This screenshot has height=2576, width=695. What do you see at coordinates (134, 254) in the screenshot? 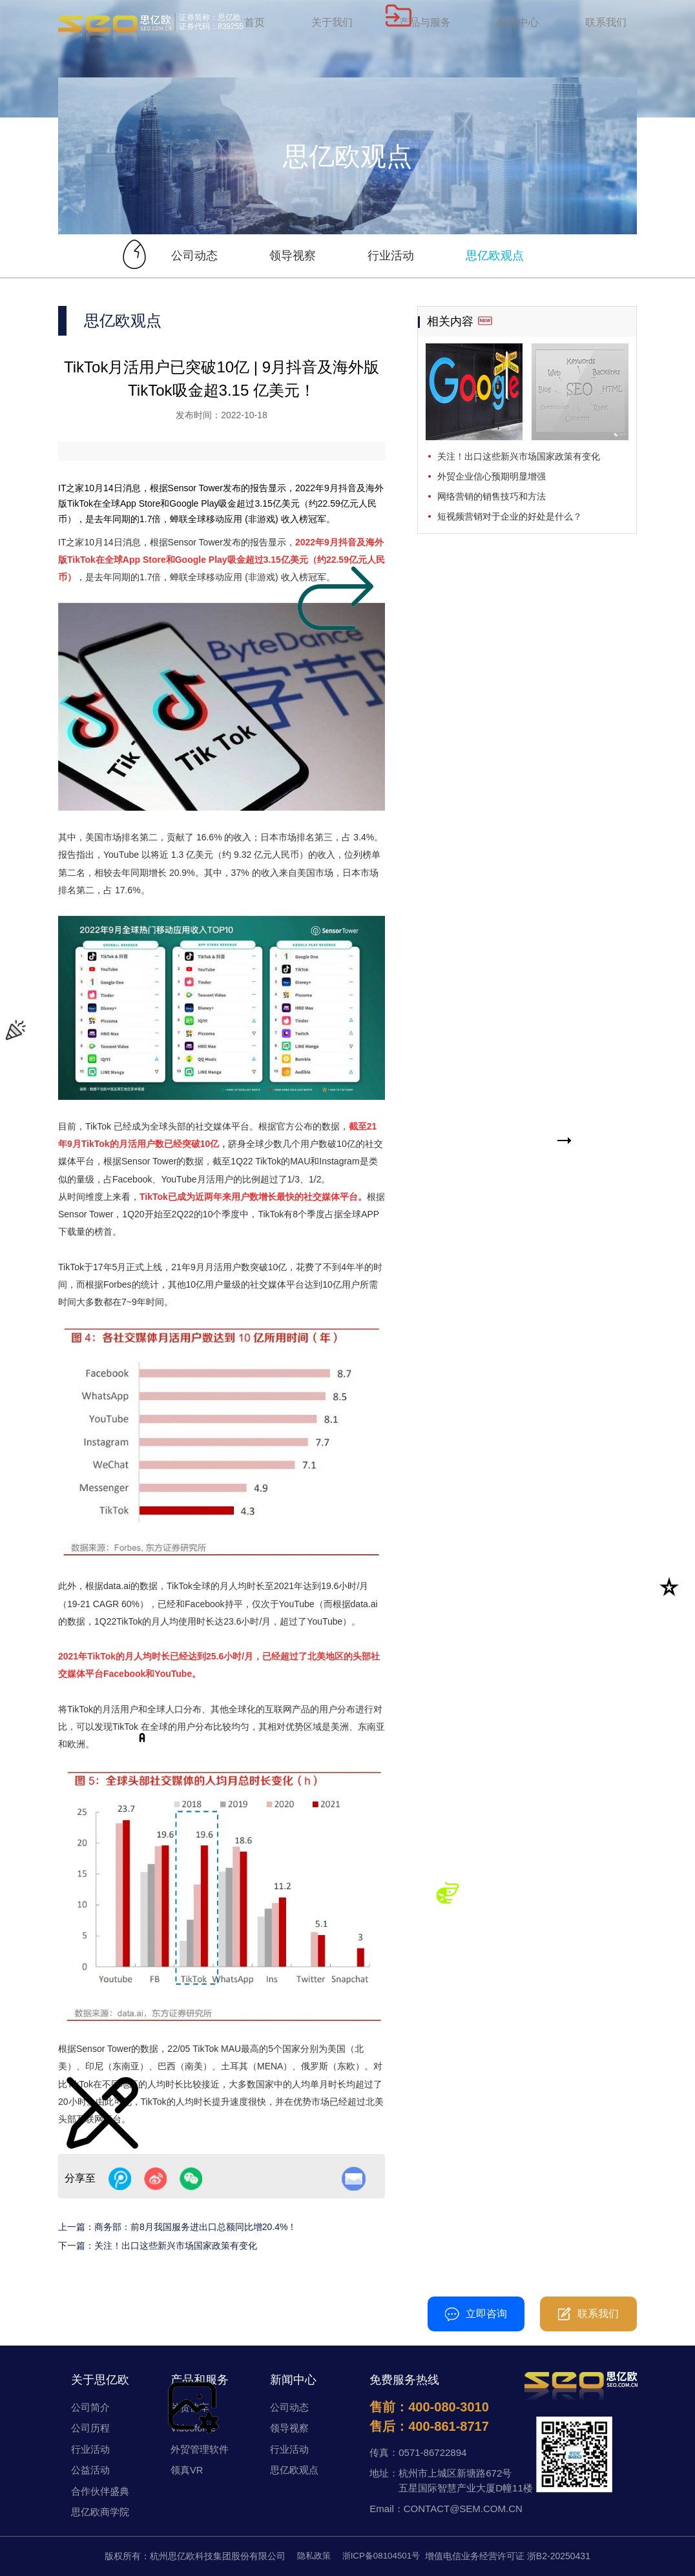
I see `indicates a cracked or broken item` at bounding box center [134, 254].